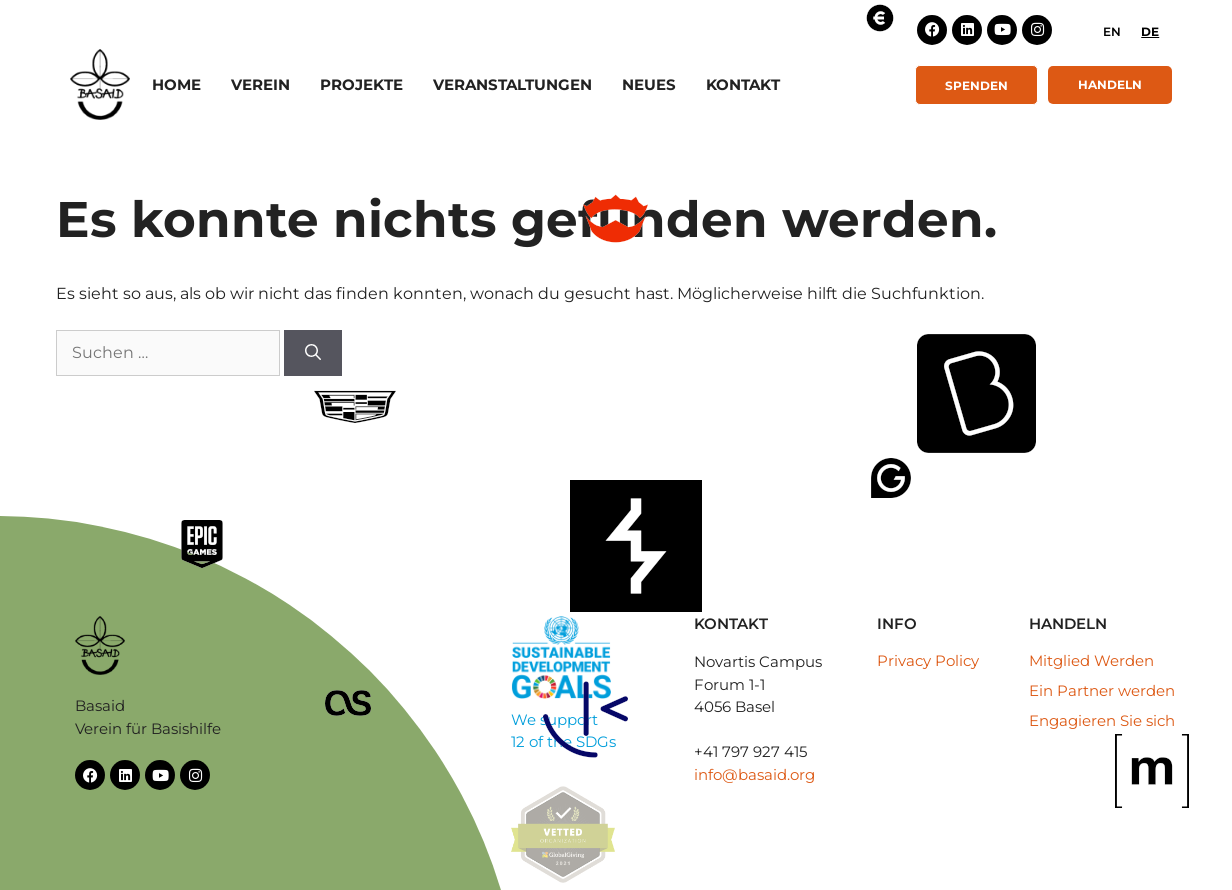 This screenshot has width=1232, height=890. I want to click on open matrix messaging app, so click(1152, 771).